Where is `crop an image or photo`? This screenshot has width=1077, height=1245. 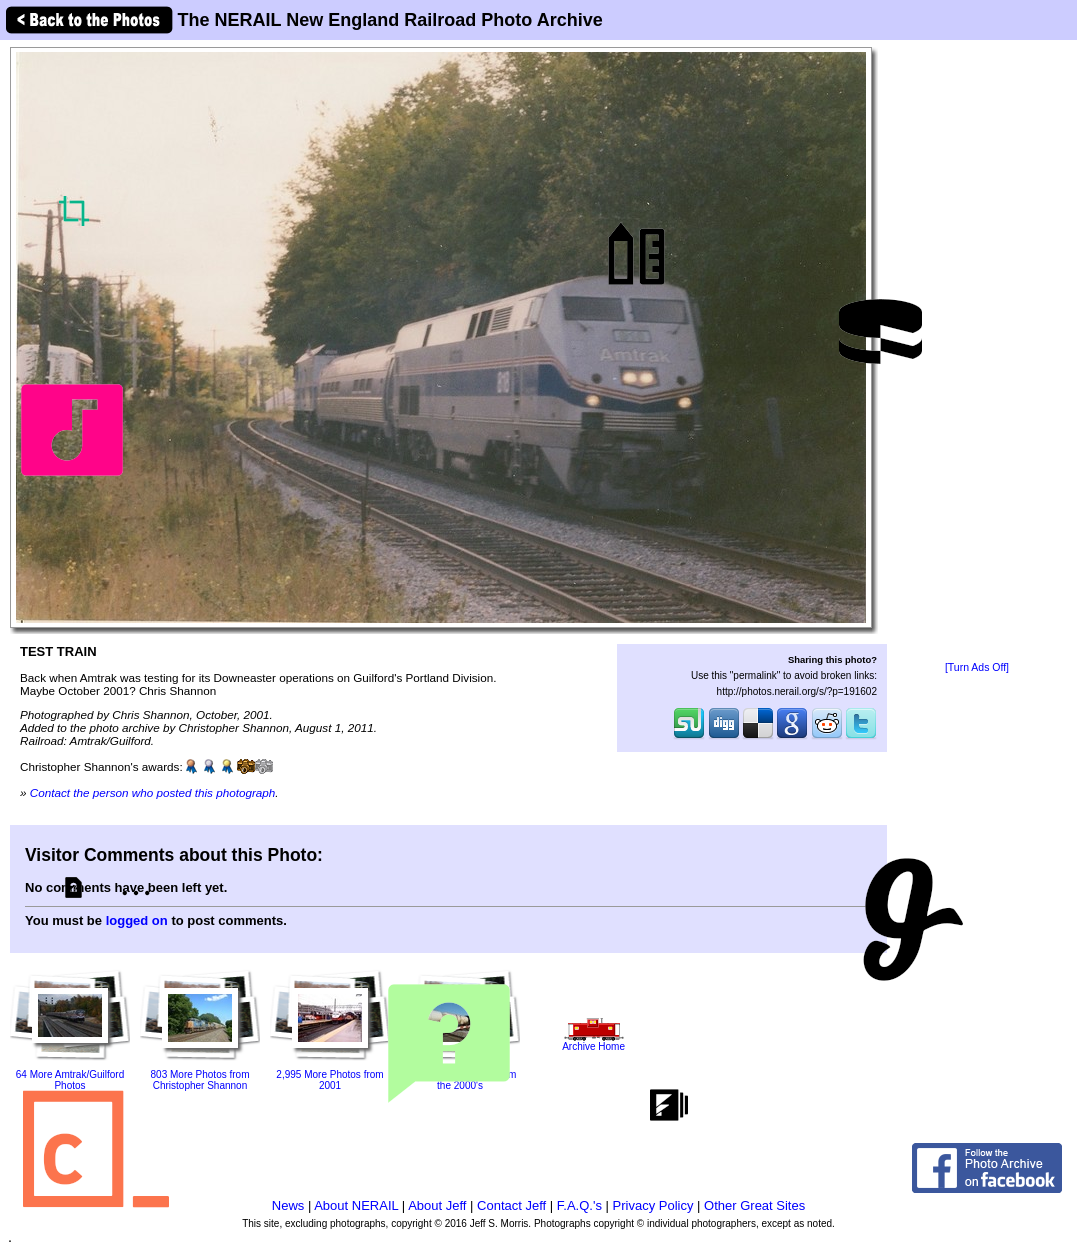 crop an image or photo is located at coordinates (74, 211).